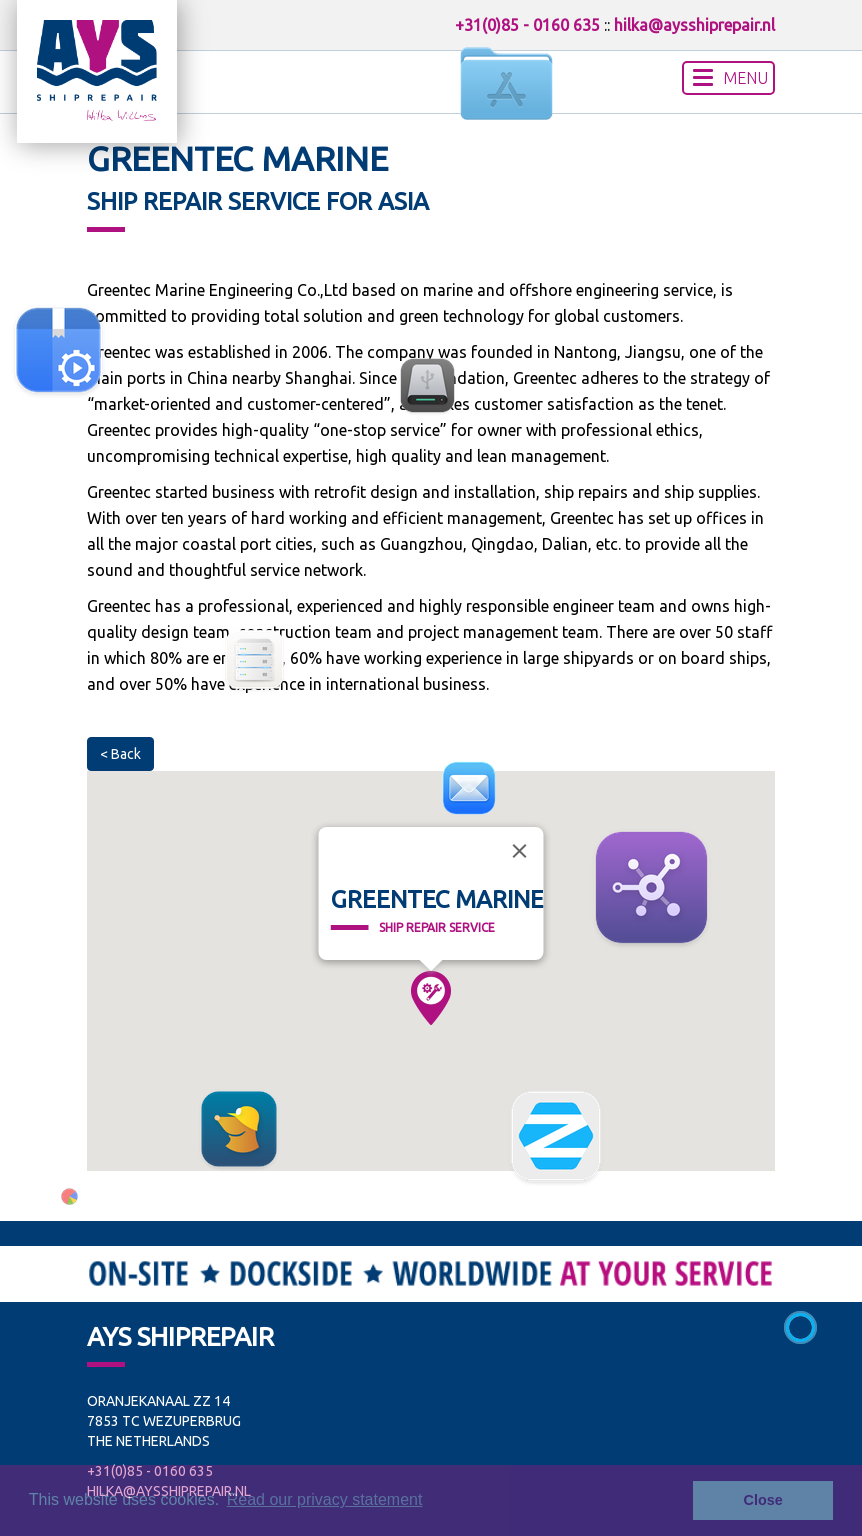 This screenshot has width=862, height=1536. I want to click on open Mullvad VPN app, so click(239, 1129).